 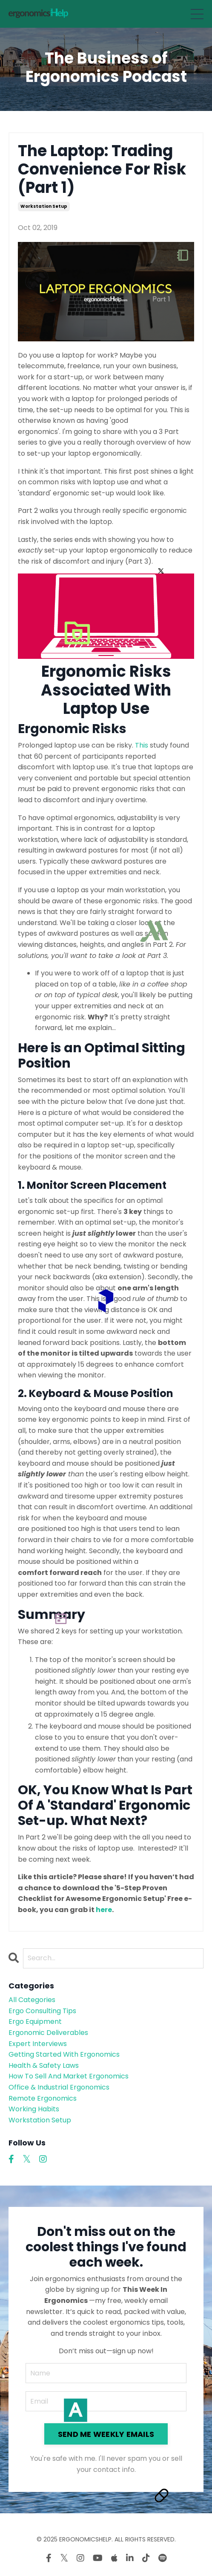 What do you see at coordinates (75, 2410) in the screenshot?
I see `enable character recognition or OCR` at bounding box center [75, 2410].